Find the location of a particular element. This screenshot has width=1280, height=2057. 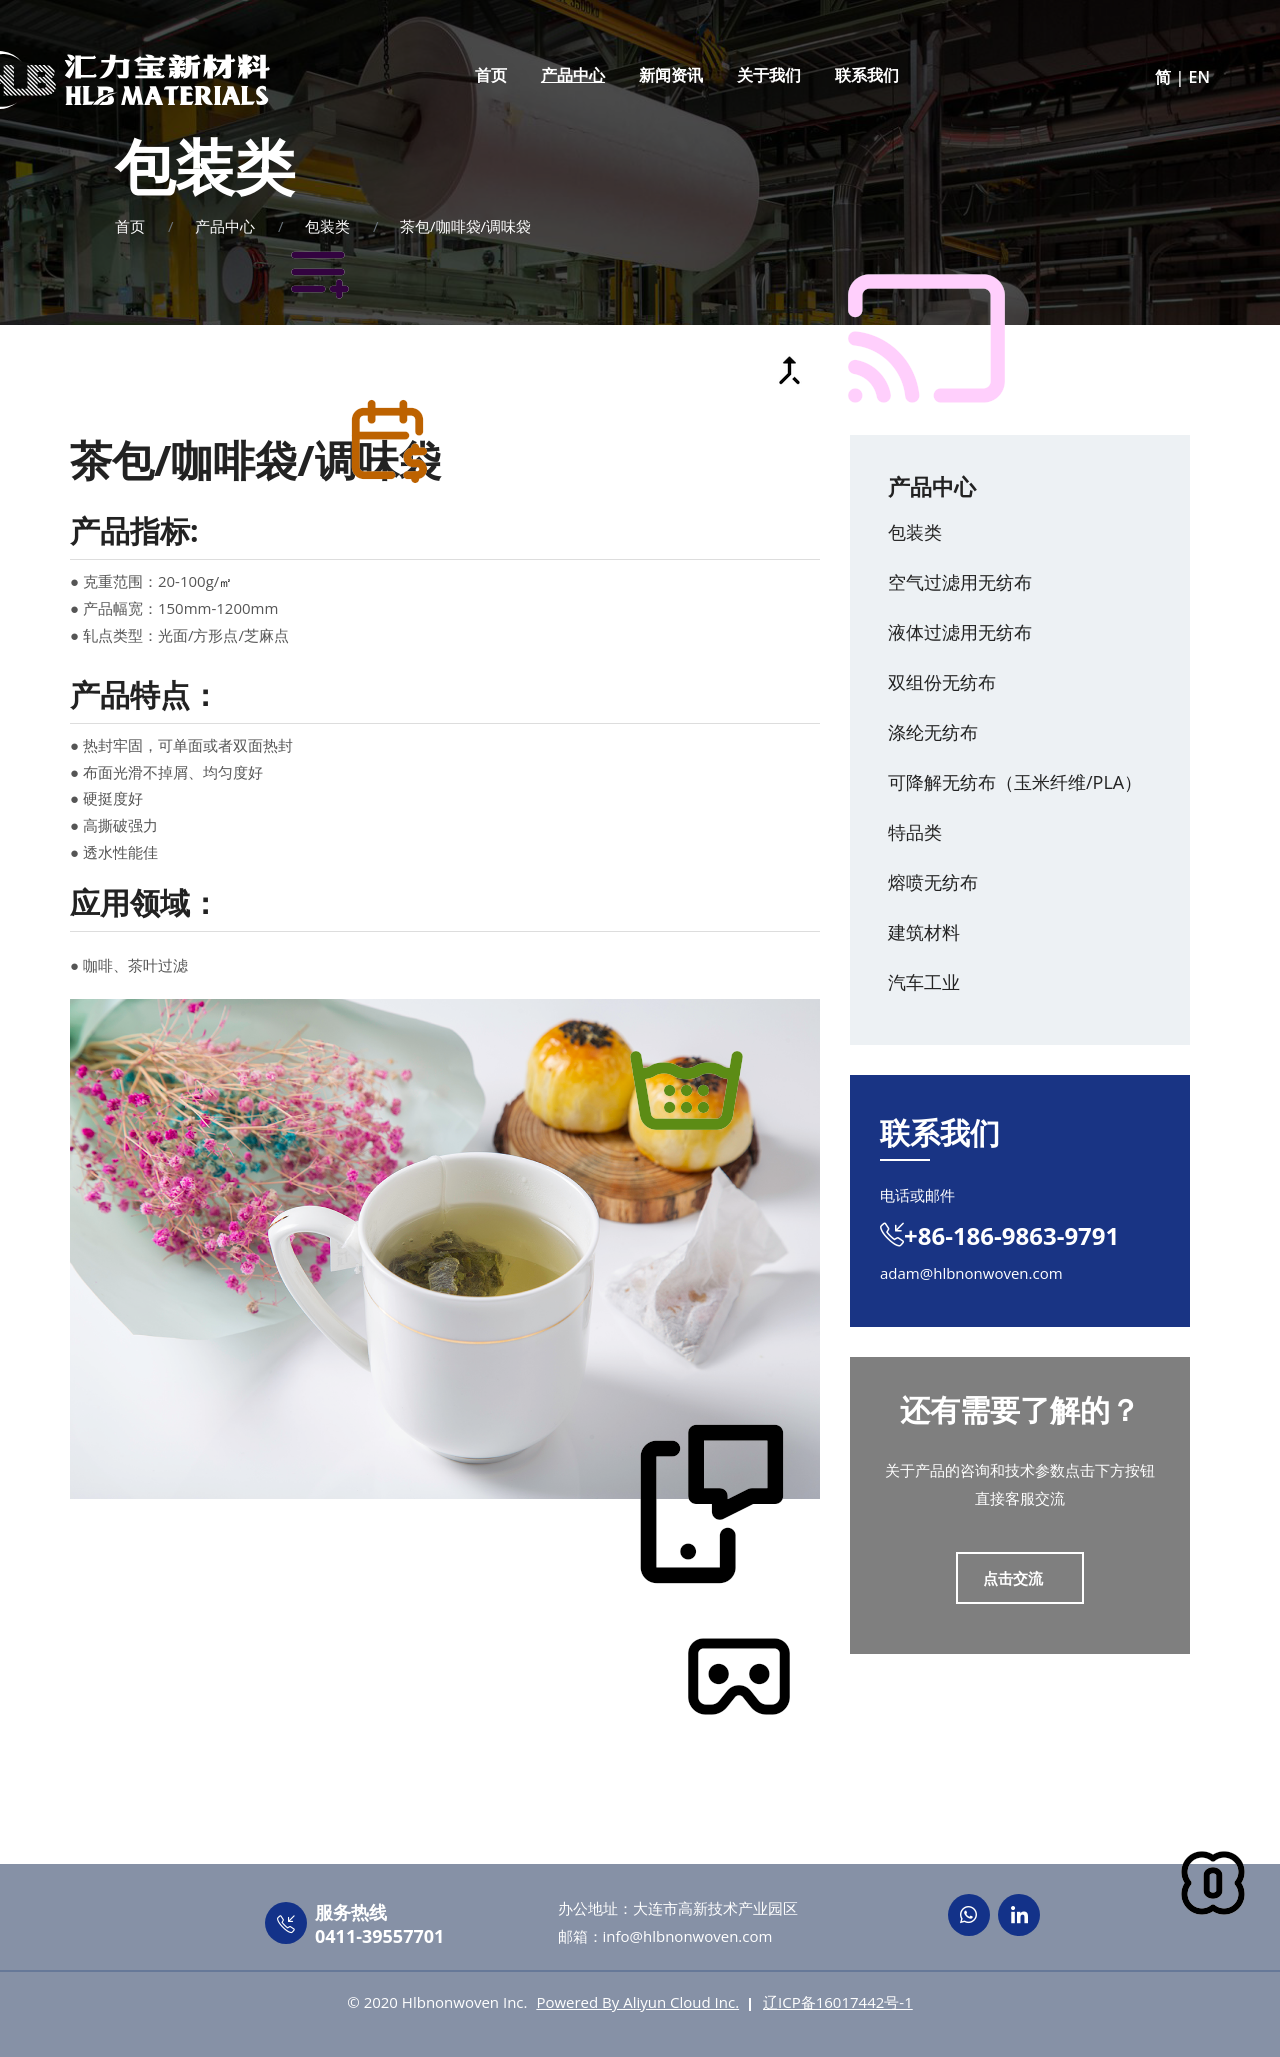

merge two active calls into a conference is located at coordinates (789, 370).